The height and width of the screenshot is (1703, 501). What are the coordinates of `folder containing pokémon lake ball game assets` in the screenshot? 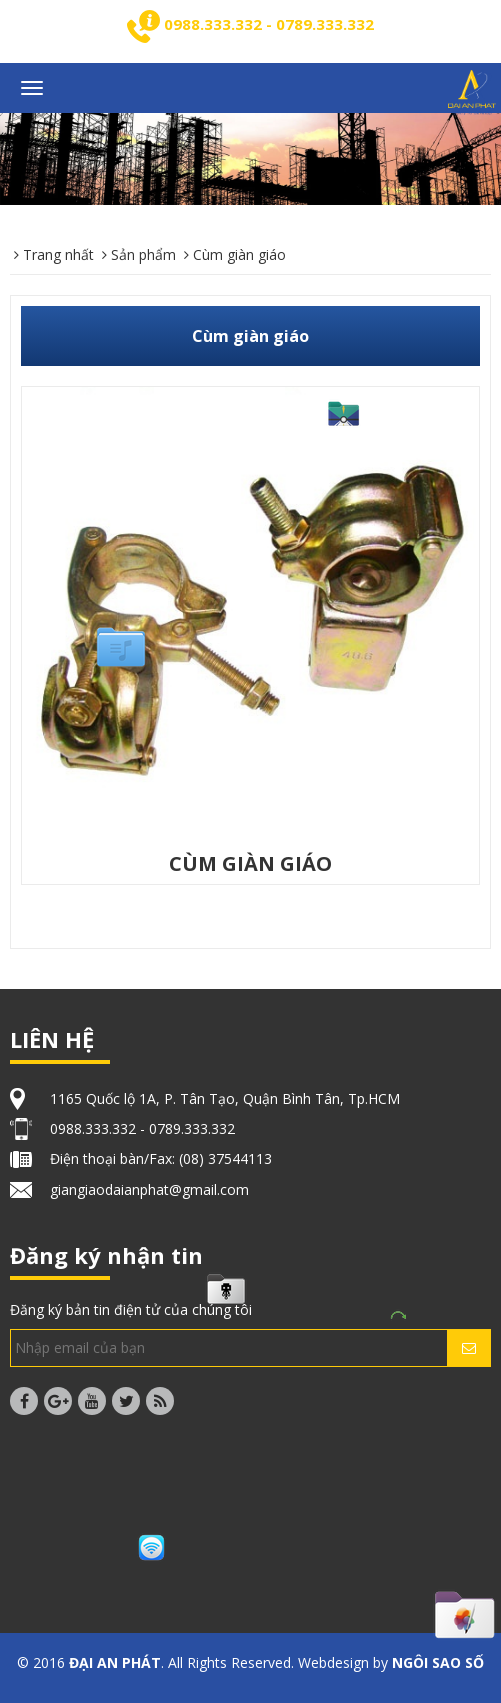 It's located at (343, 414).